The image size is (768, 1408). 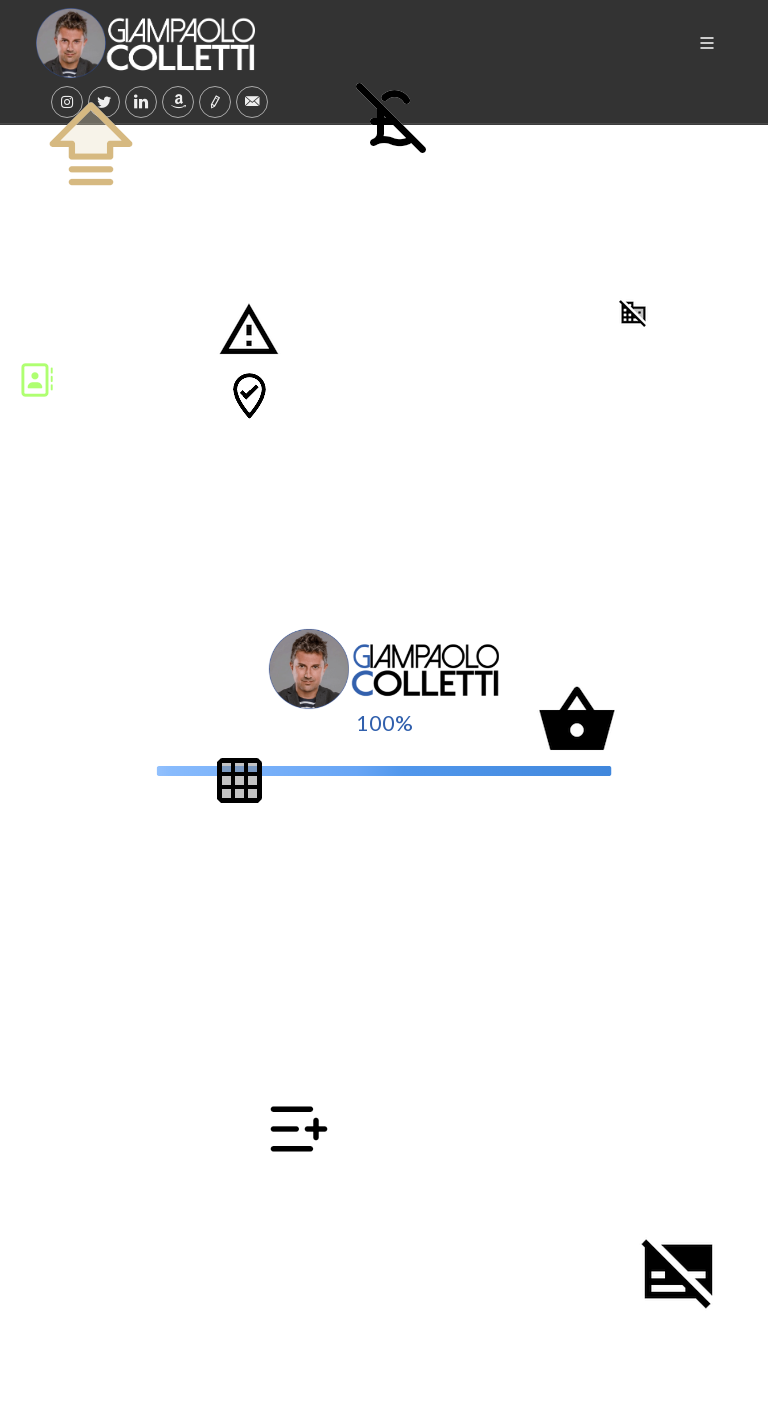 What do you see at coordinates (577, 720) in the screenshot?
I see `view your shopping basket` at bounding box center [577, 720].